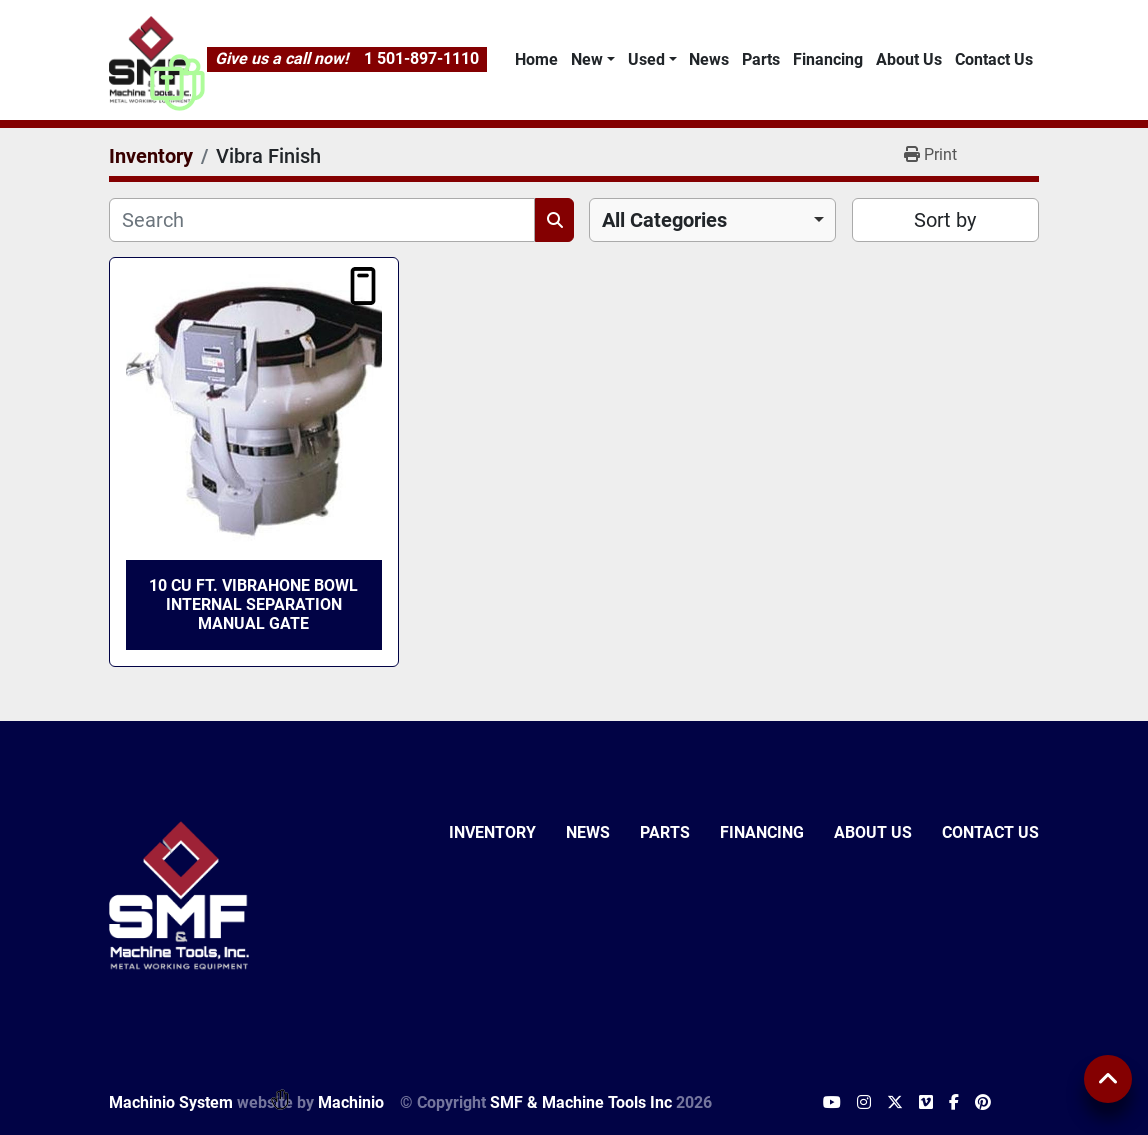  I want to click on stop or pause an action, so click(280, 1099).